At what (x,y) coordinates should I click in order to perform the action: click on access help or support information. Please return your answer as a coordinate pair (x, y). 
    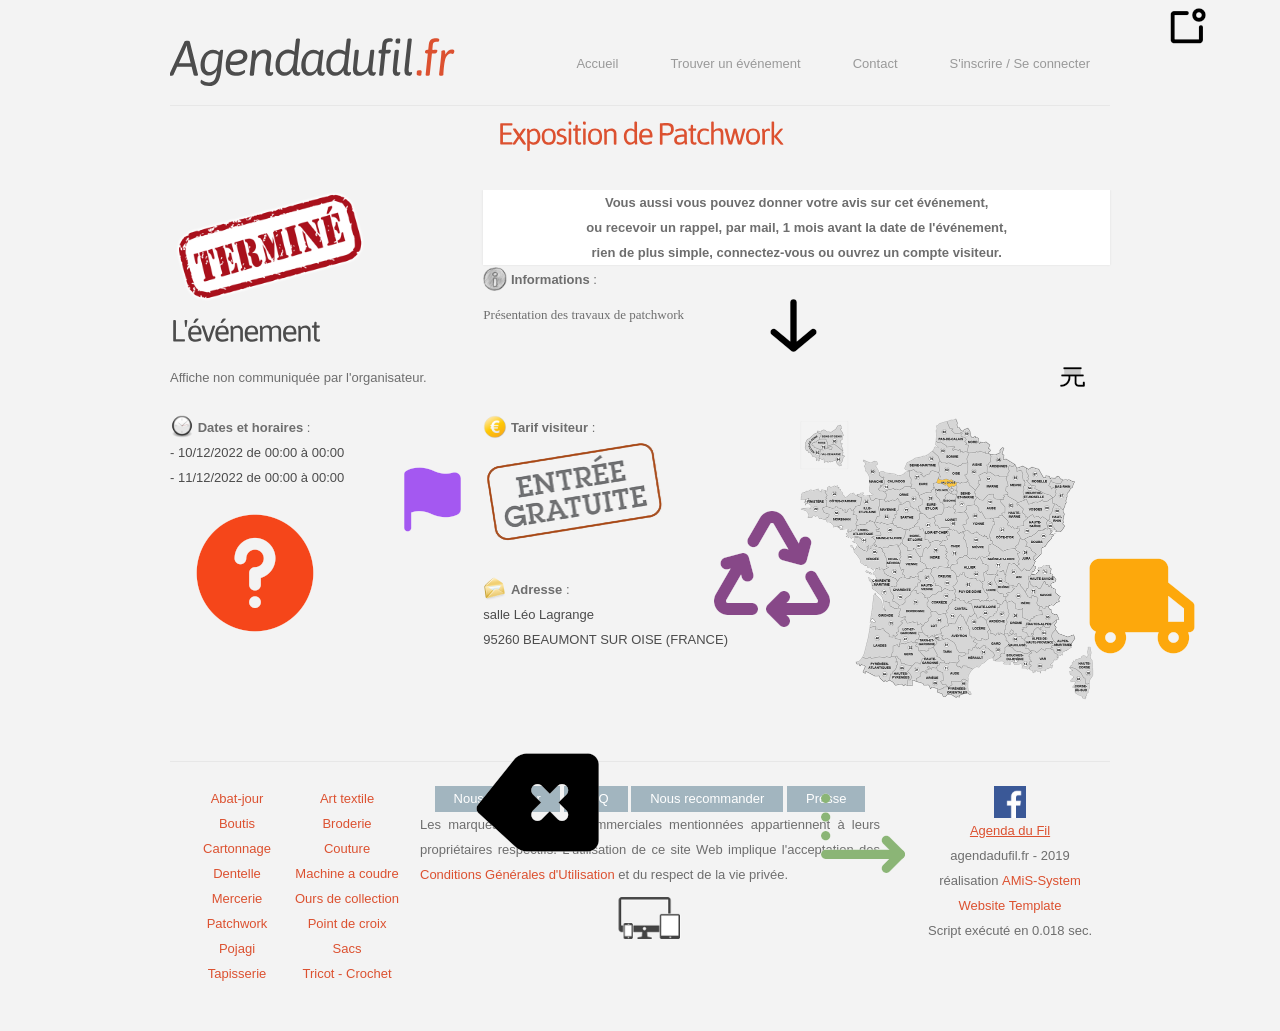
    Looking at the image, I should click on (255, 573).